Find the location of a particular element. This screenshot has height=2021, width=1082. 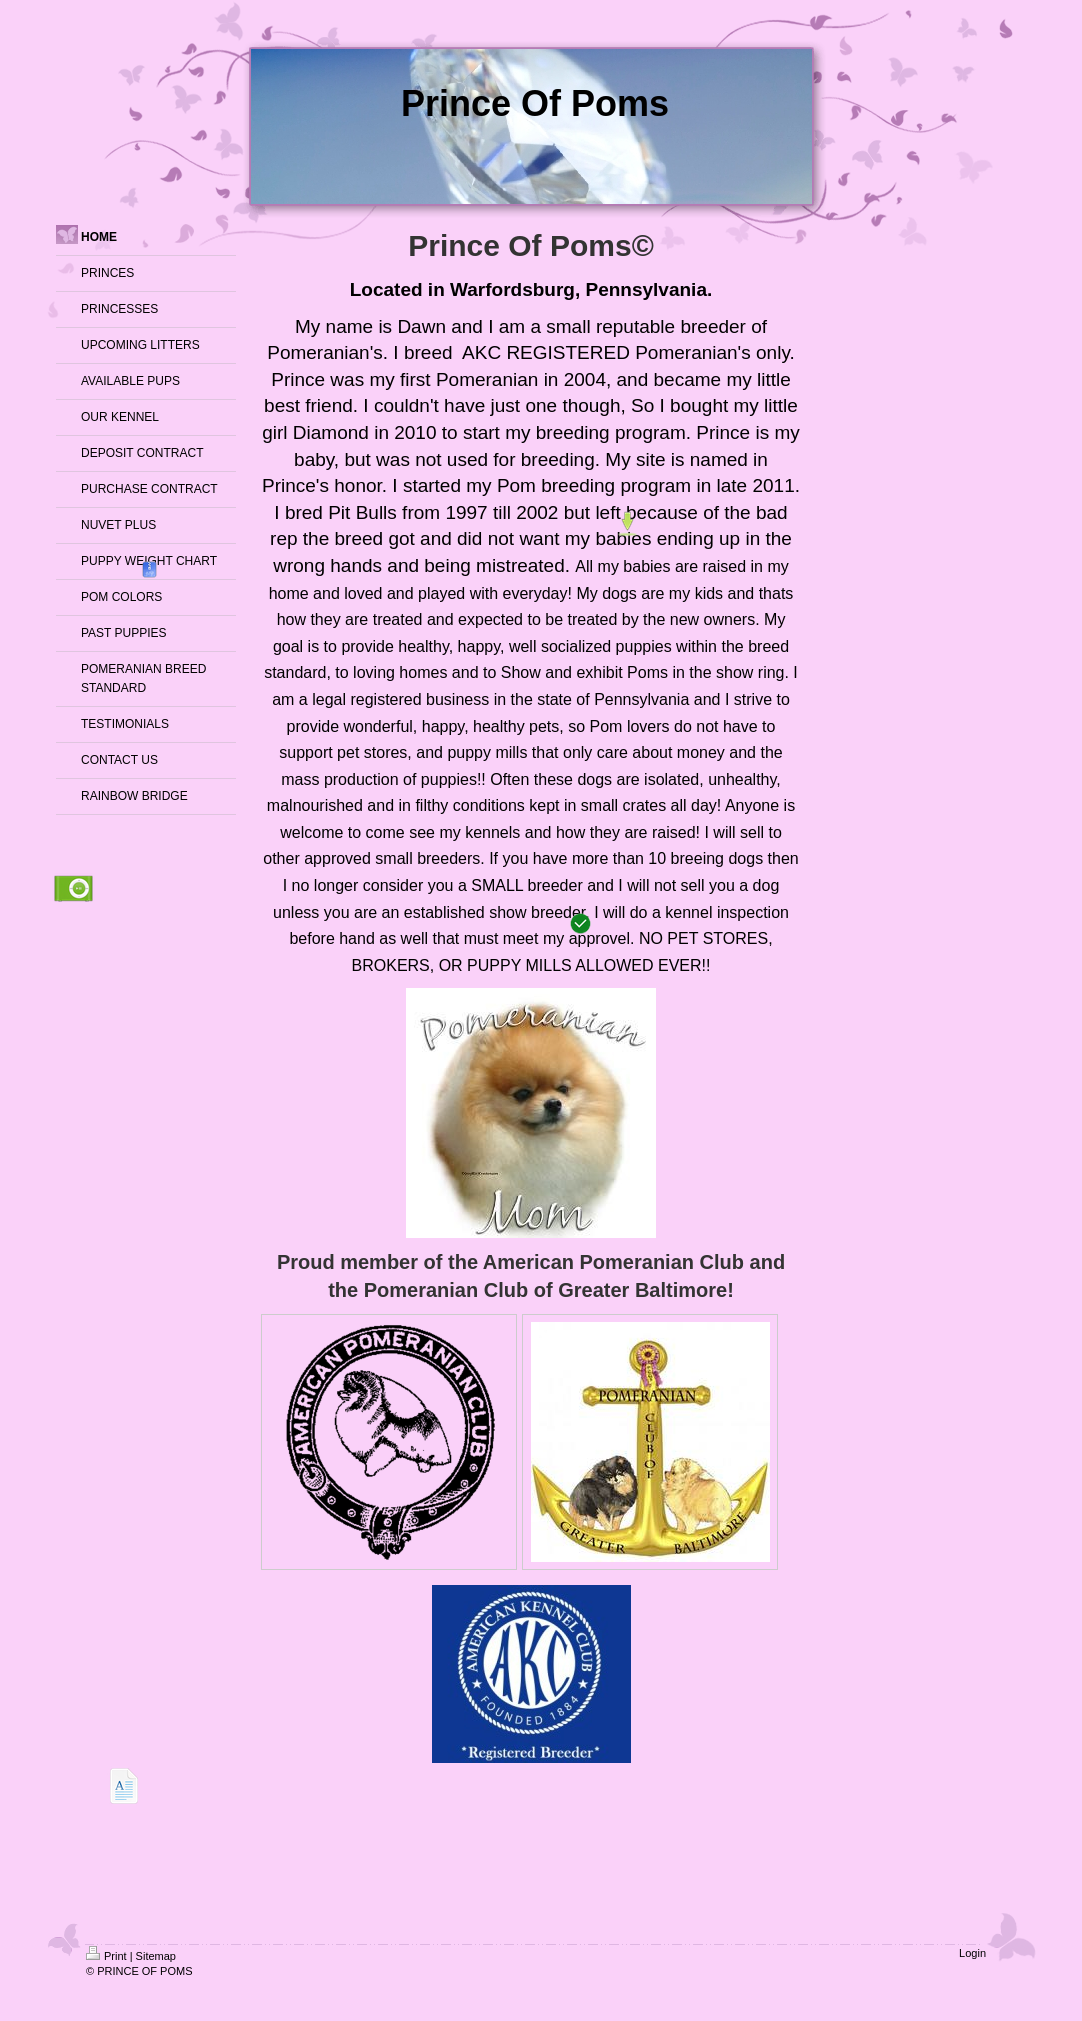

indicates dropbox file is fully synced is located at coordinates (580, 923).